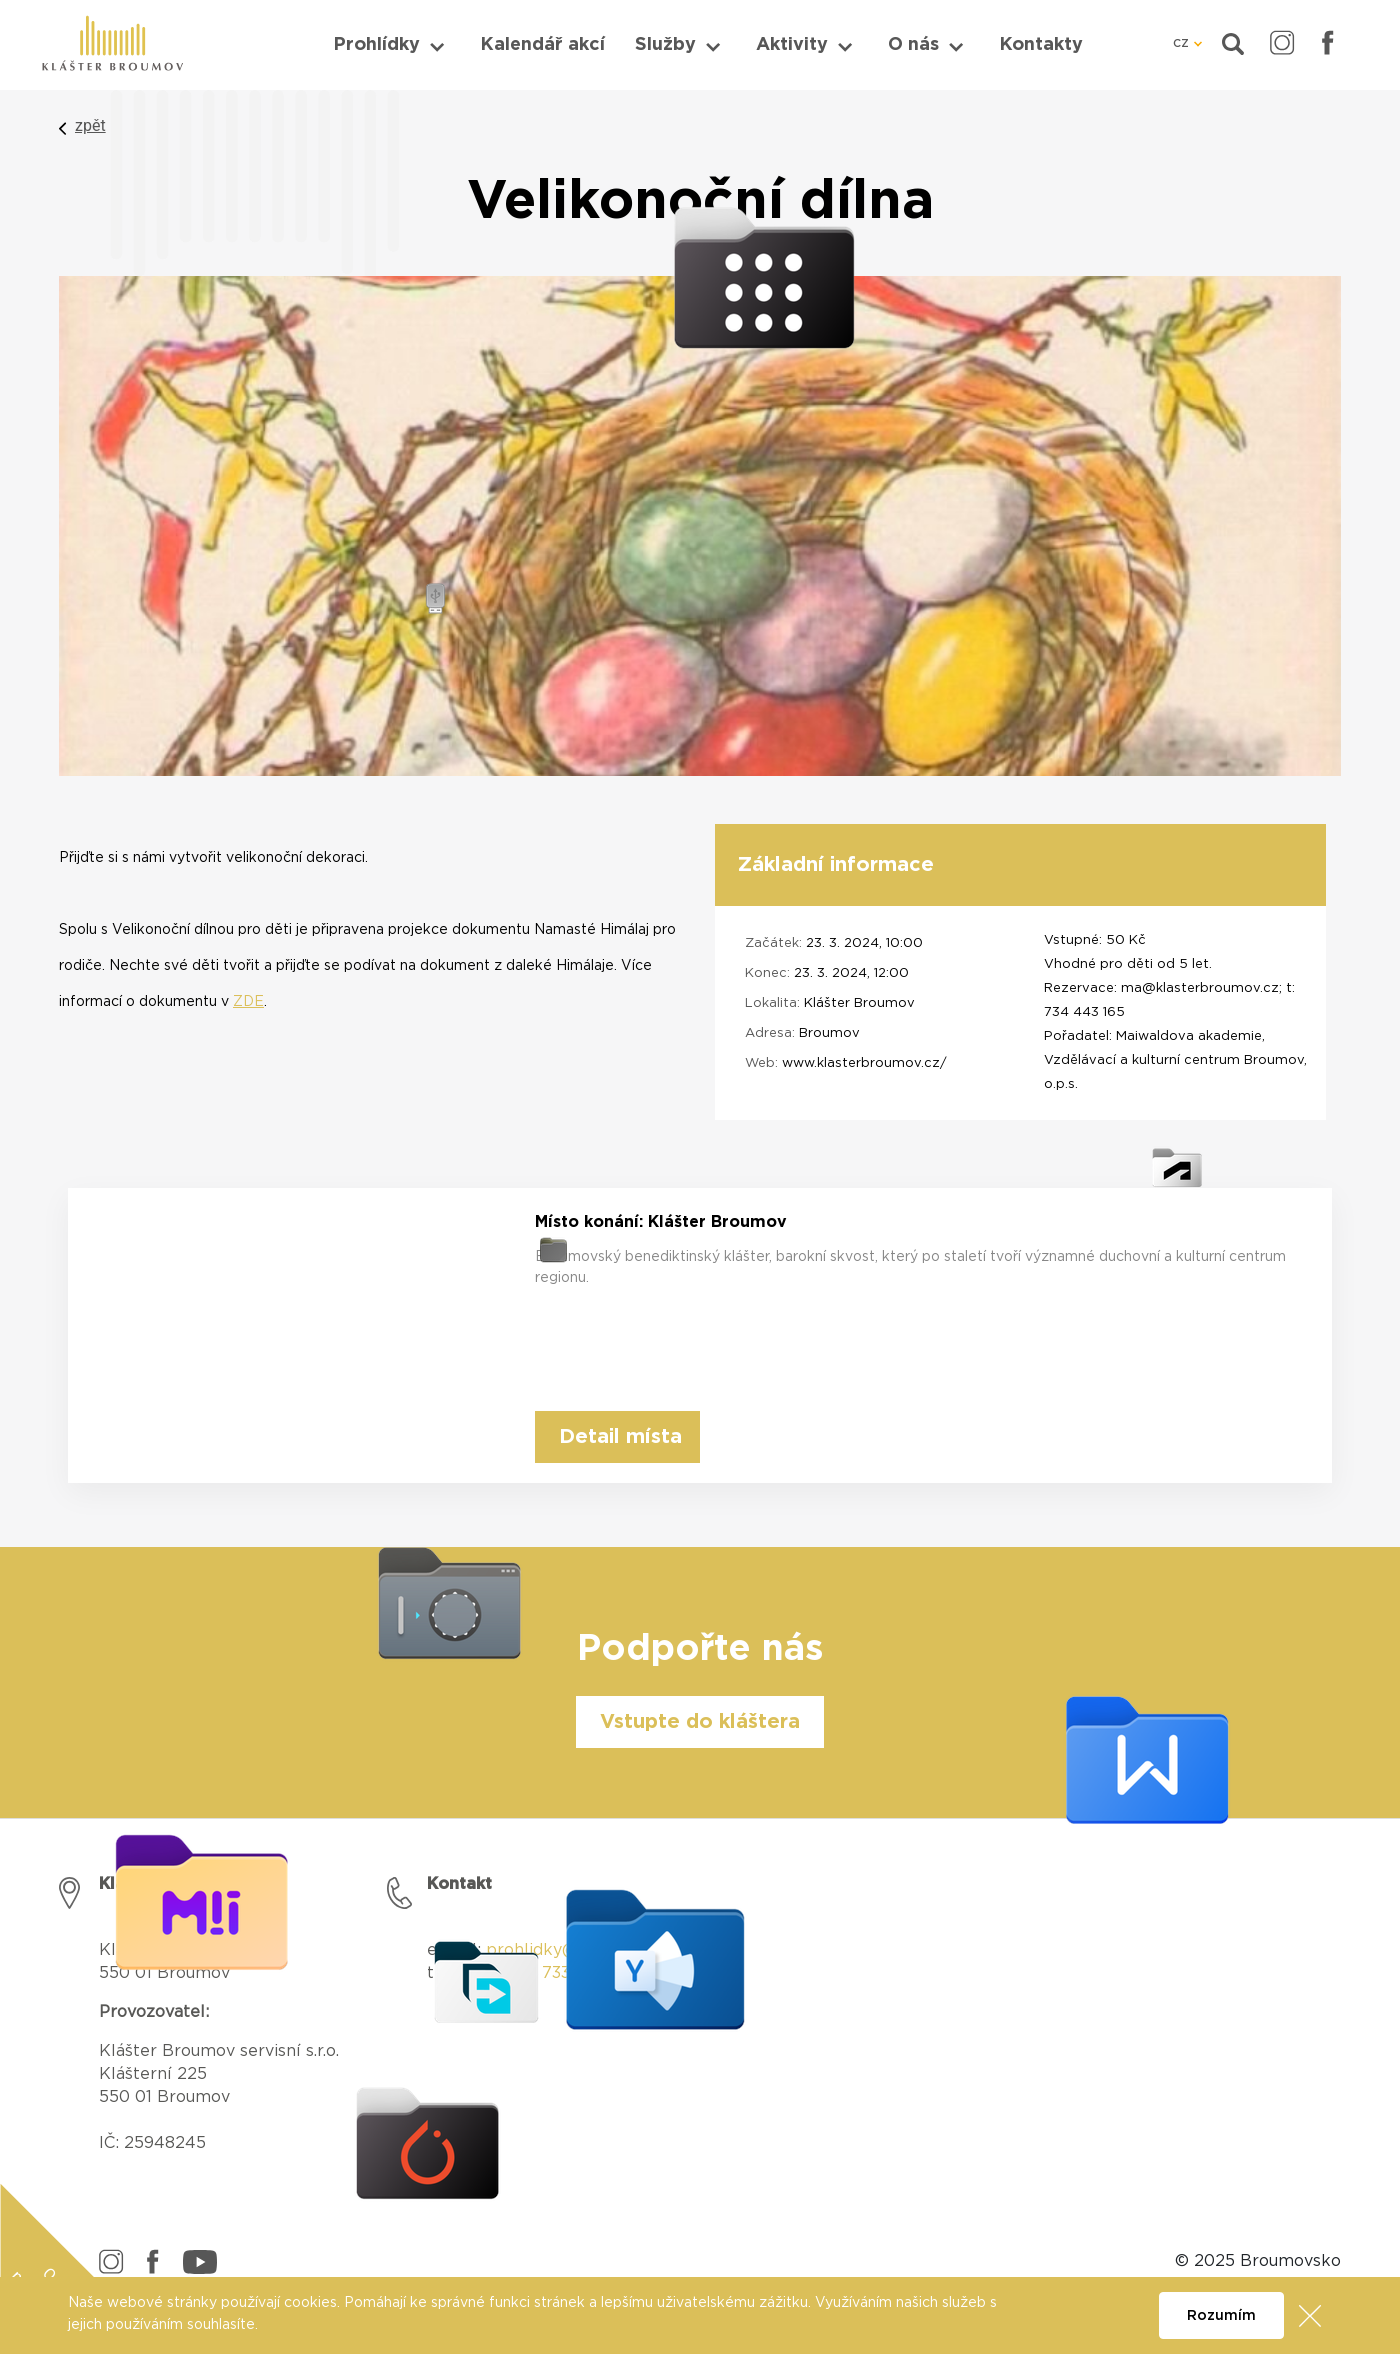  Describe the element at coordinates (654, 1964) in the screenshot. I see `open microsoft yammer files folder` at that location.